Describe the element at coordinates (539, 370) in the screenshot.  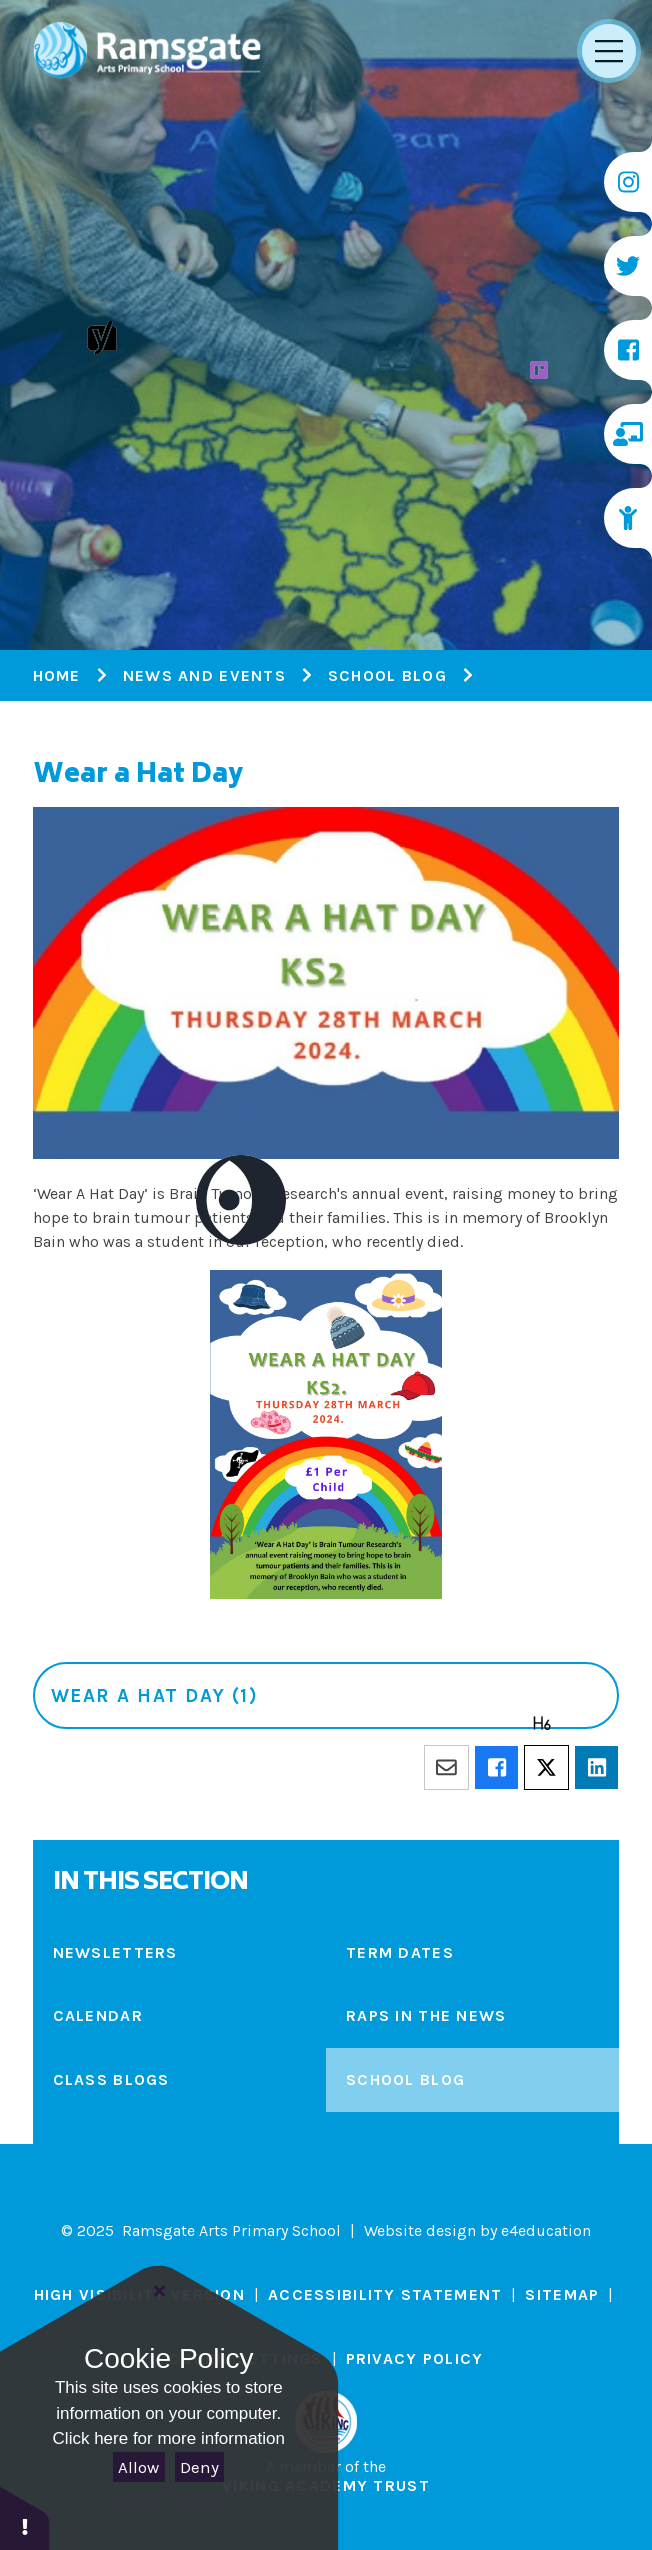
I see `rescript programming language logo` at that location.